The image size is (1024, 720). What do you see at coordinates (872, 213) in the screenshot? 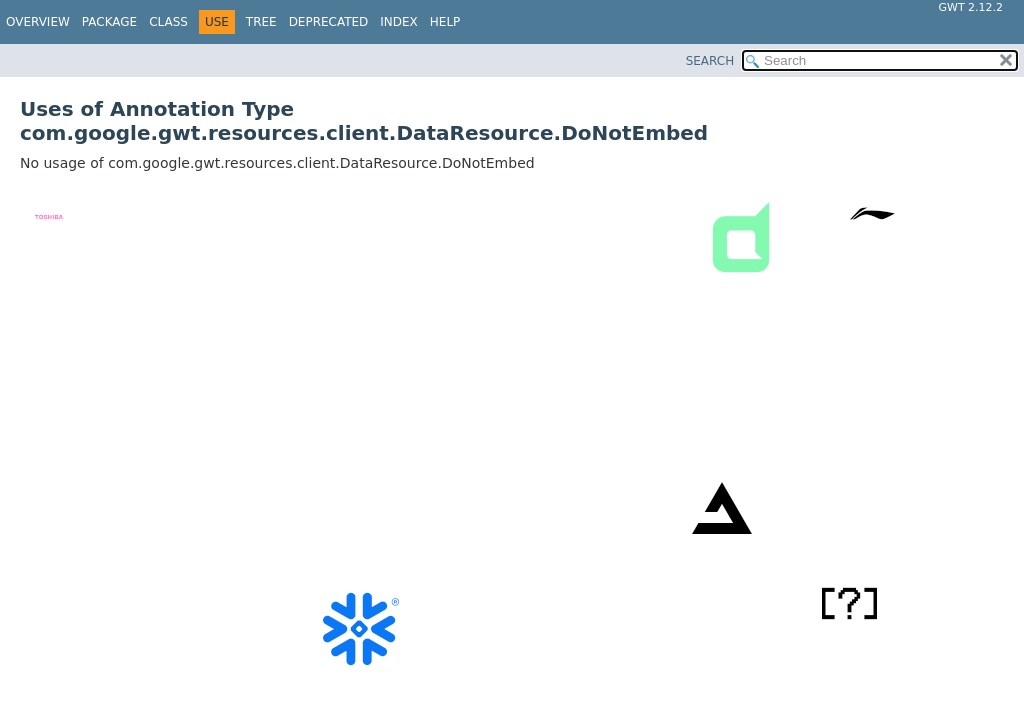
I see `li-ning brand logo` at bounding box center [872, 213].